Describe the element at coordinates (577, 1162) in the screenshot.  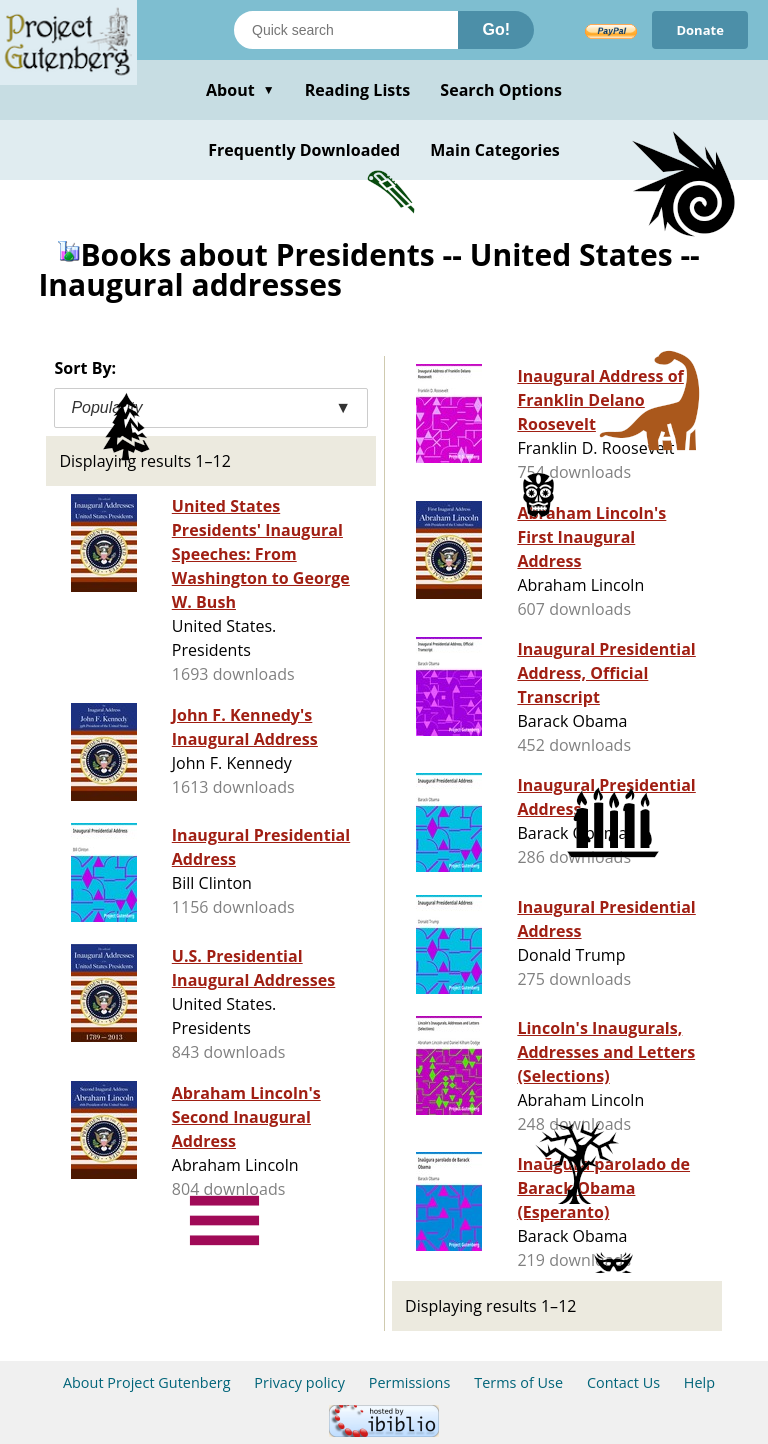
I see `dead or withered tree element in a game interface` at that location.